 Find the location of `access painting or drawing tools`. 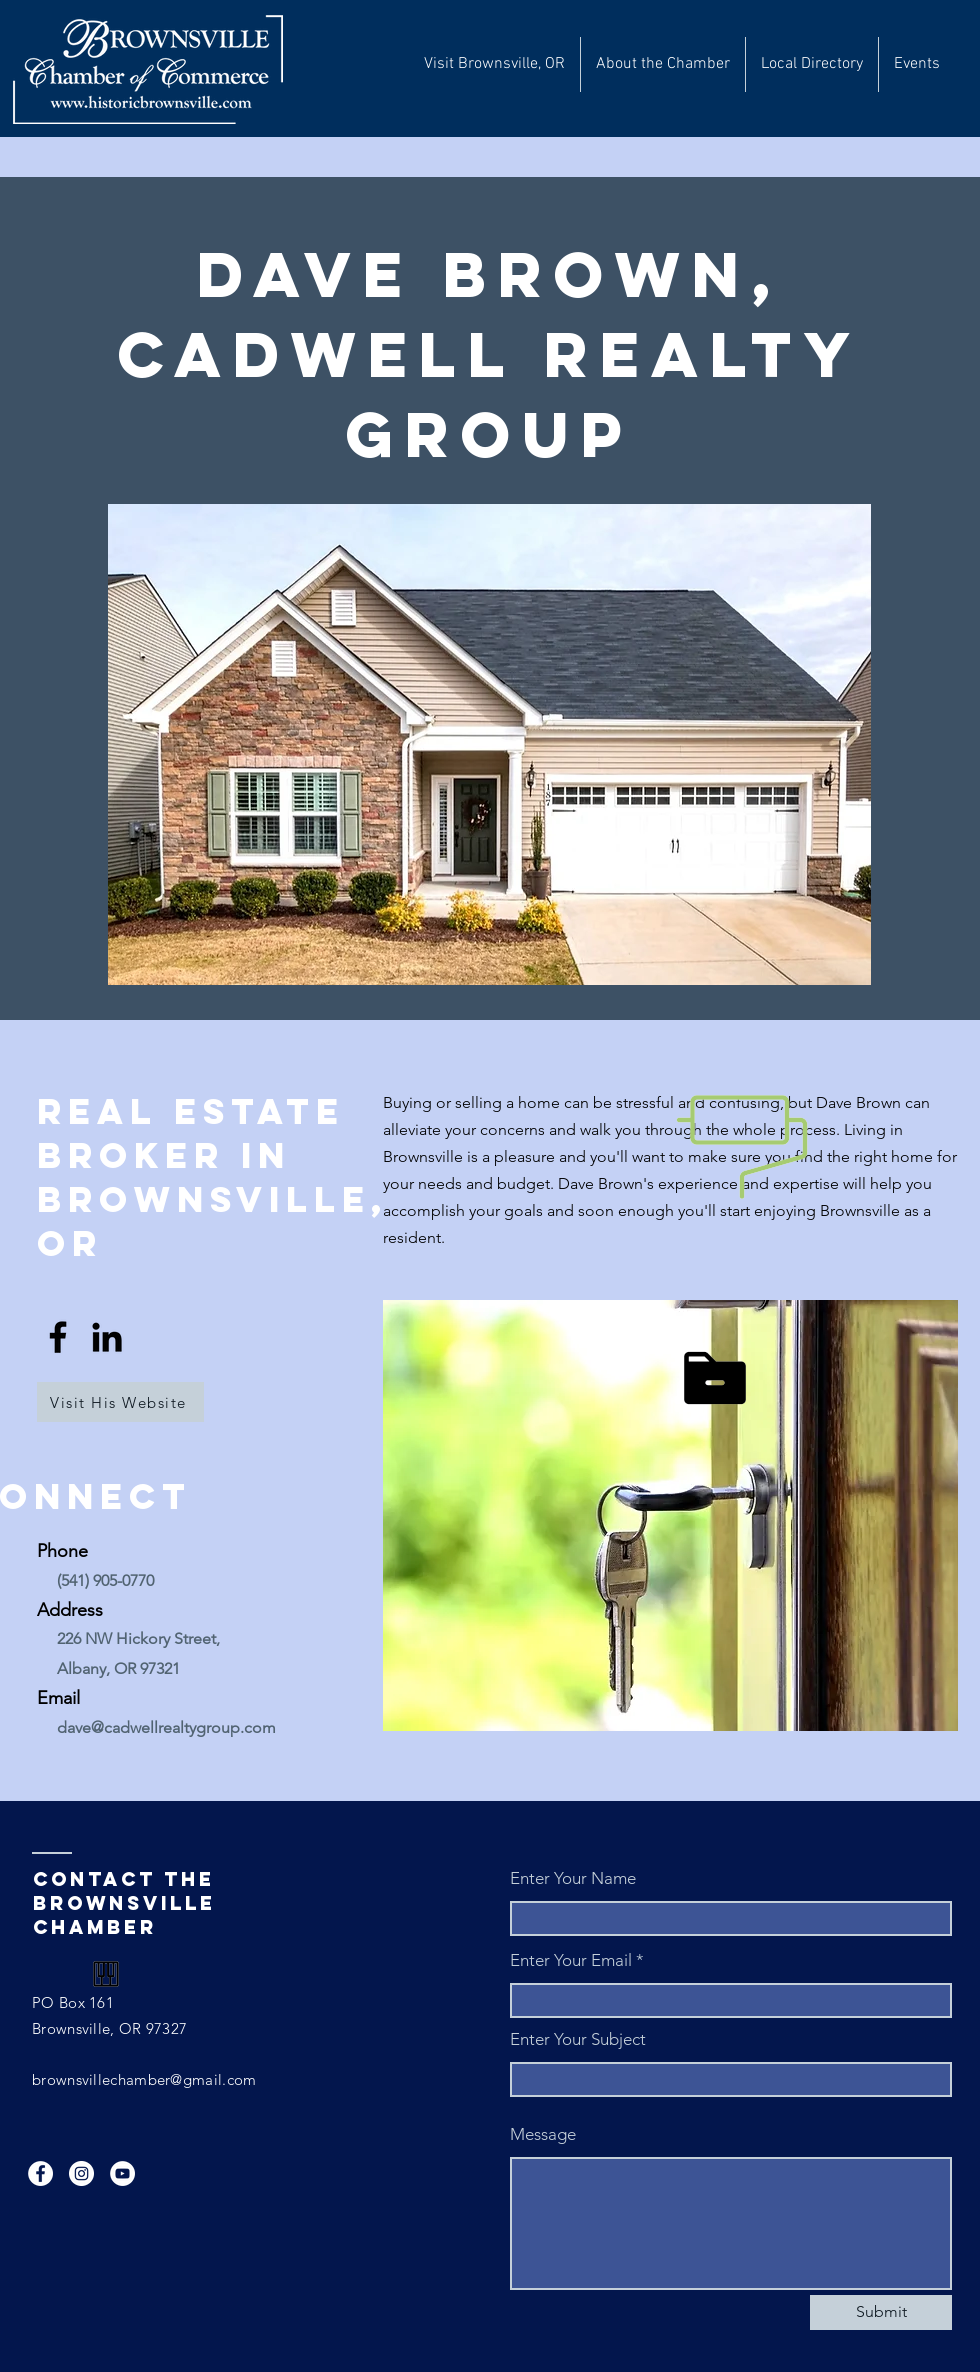

access painting or drawing tools is located at coordinates (742, 1138).